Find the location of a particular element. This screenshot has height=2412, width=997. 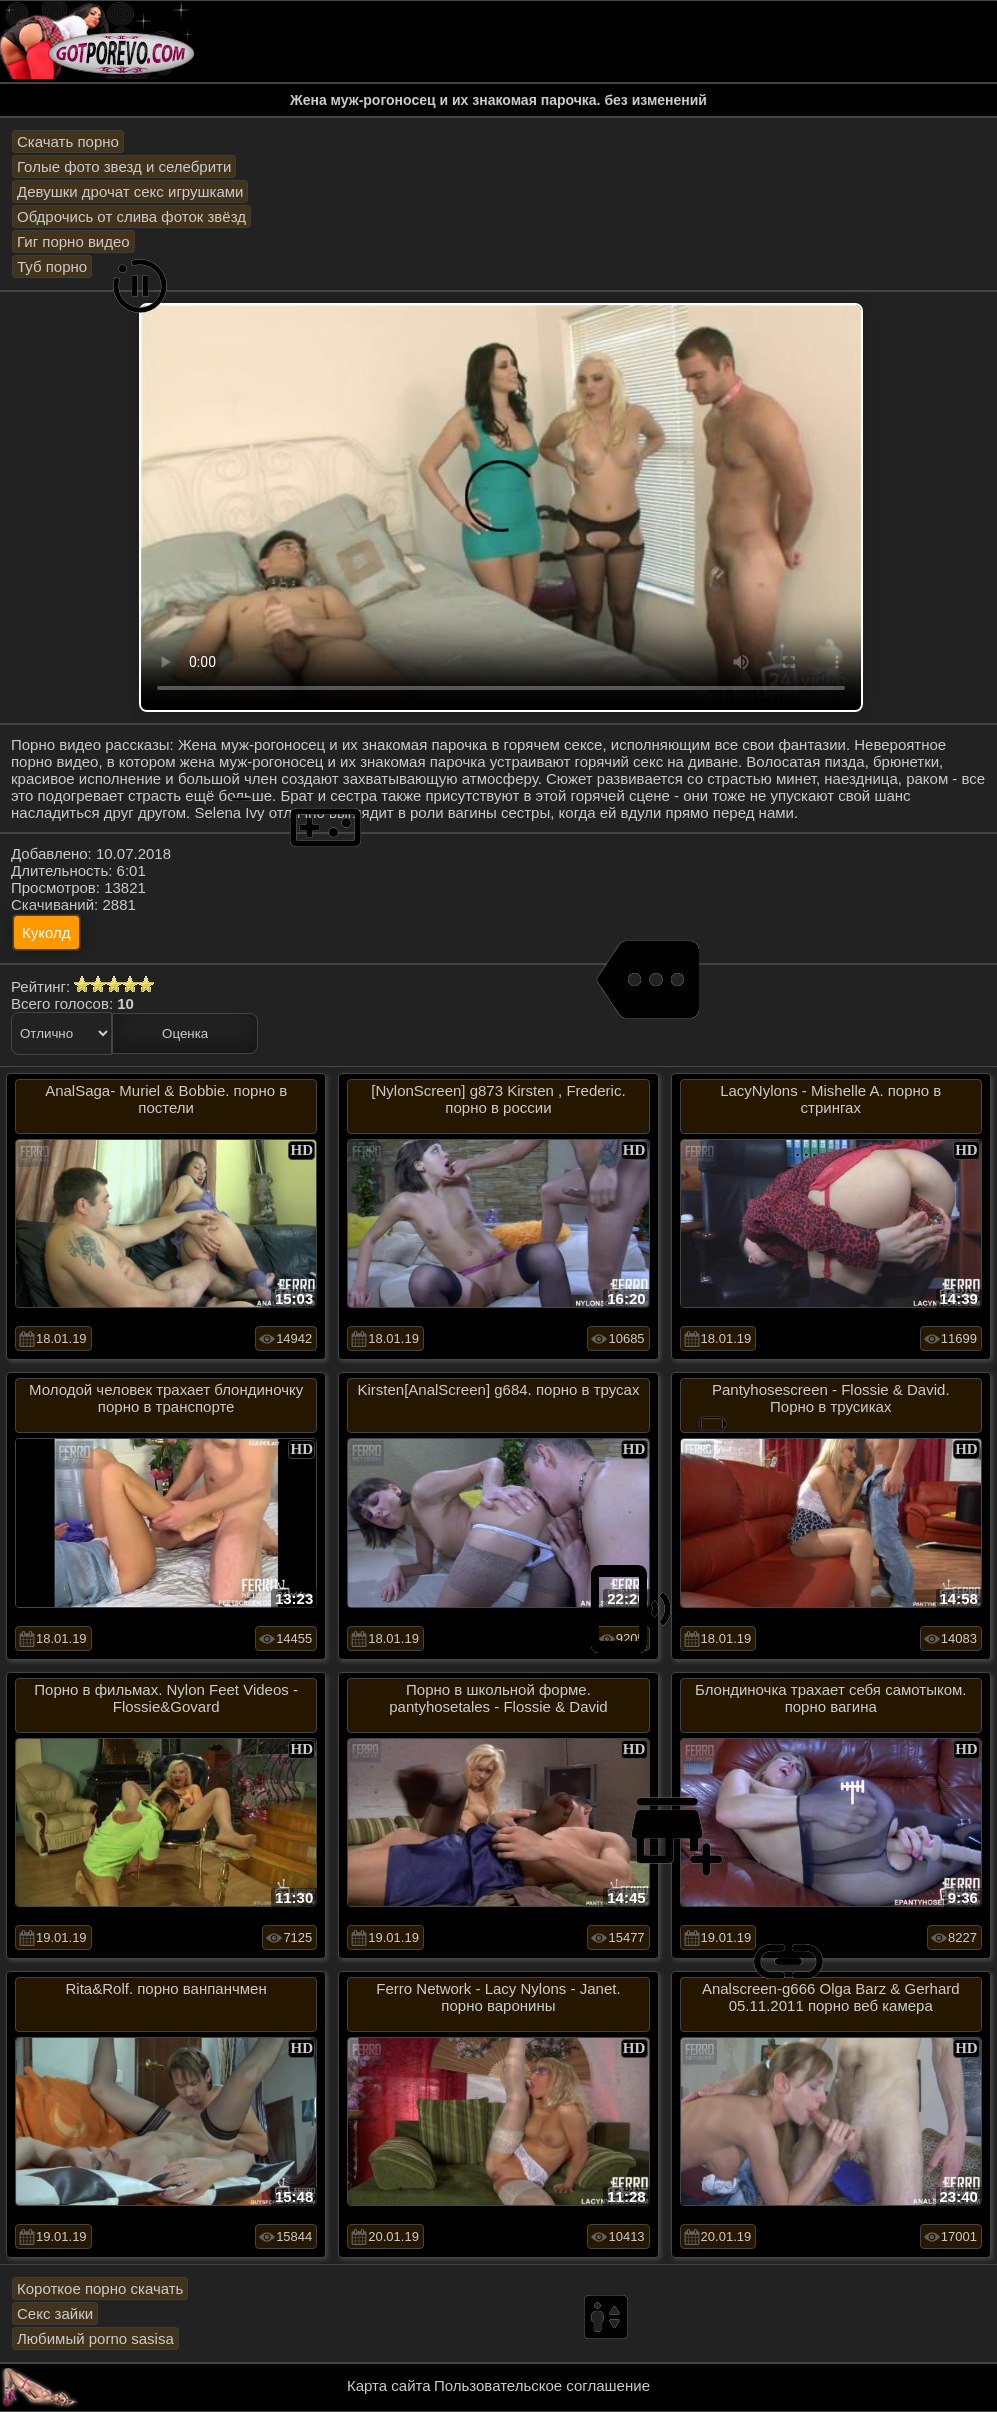

incoming call or notification on mobile device is located at coordinates (631, 1609).